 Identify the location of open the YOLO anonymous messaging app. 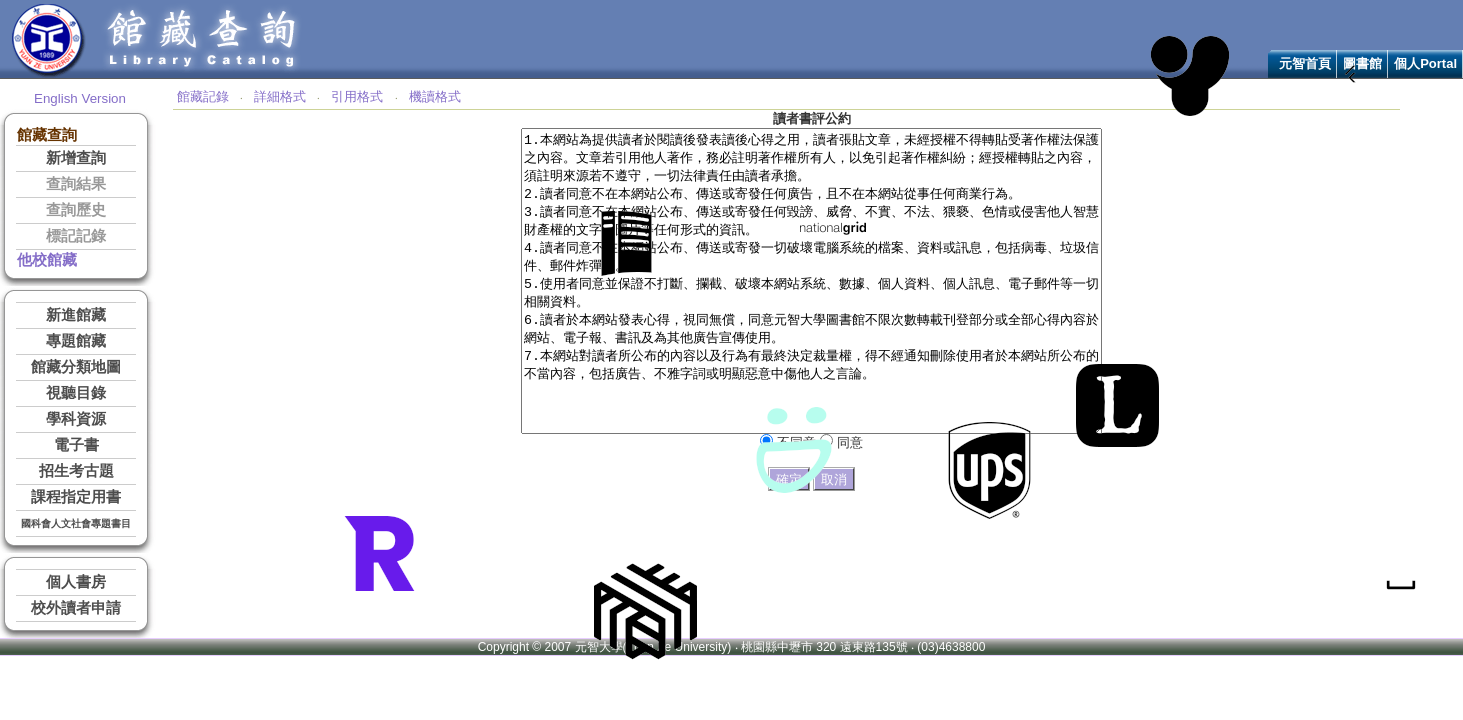
(1190, 76).